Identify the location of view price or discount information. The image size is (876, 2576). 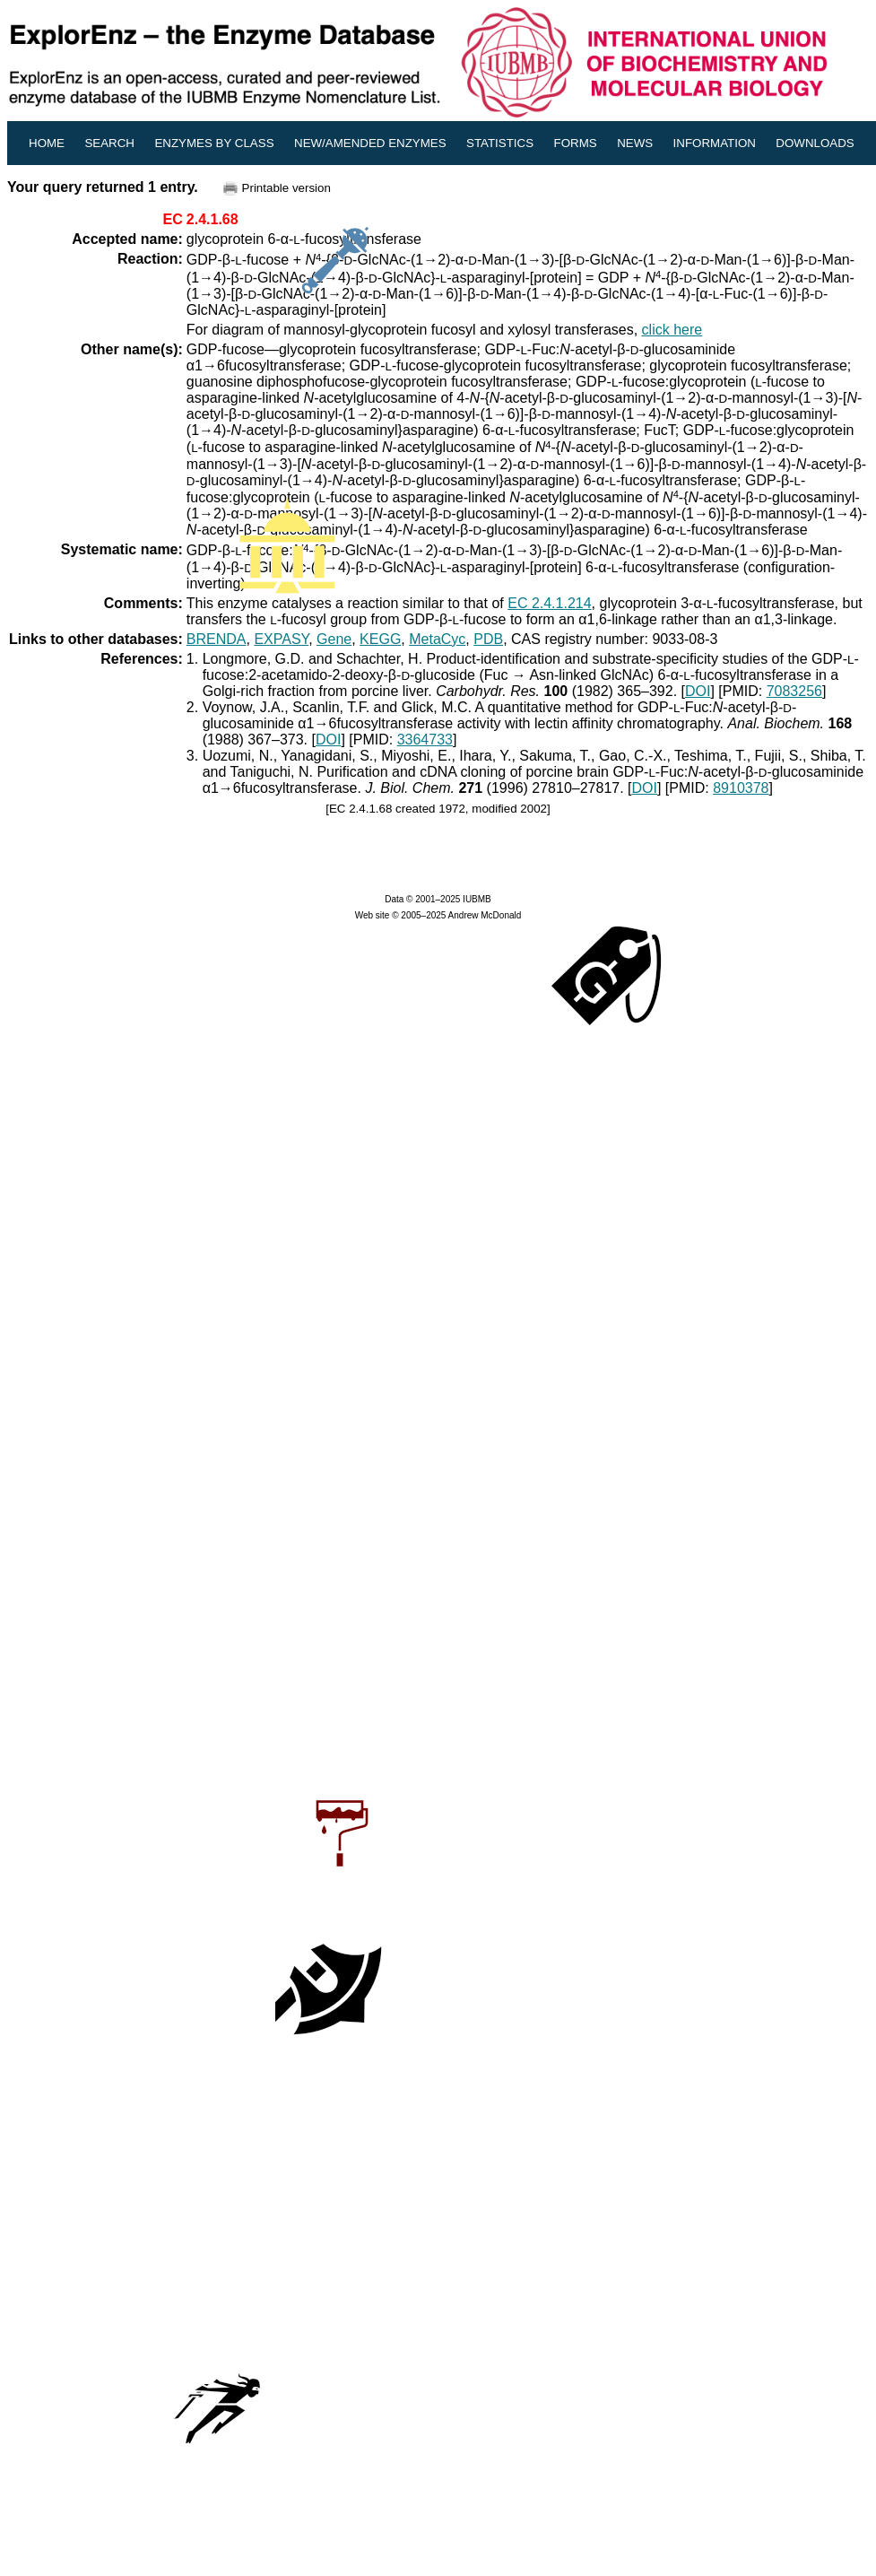
(606, 976).